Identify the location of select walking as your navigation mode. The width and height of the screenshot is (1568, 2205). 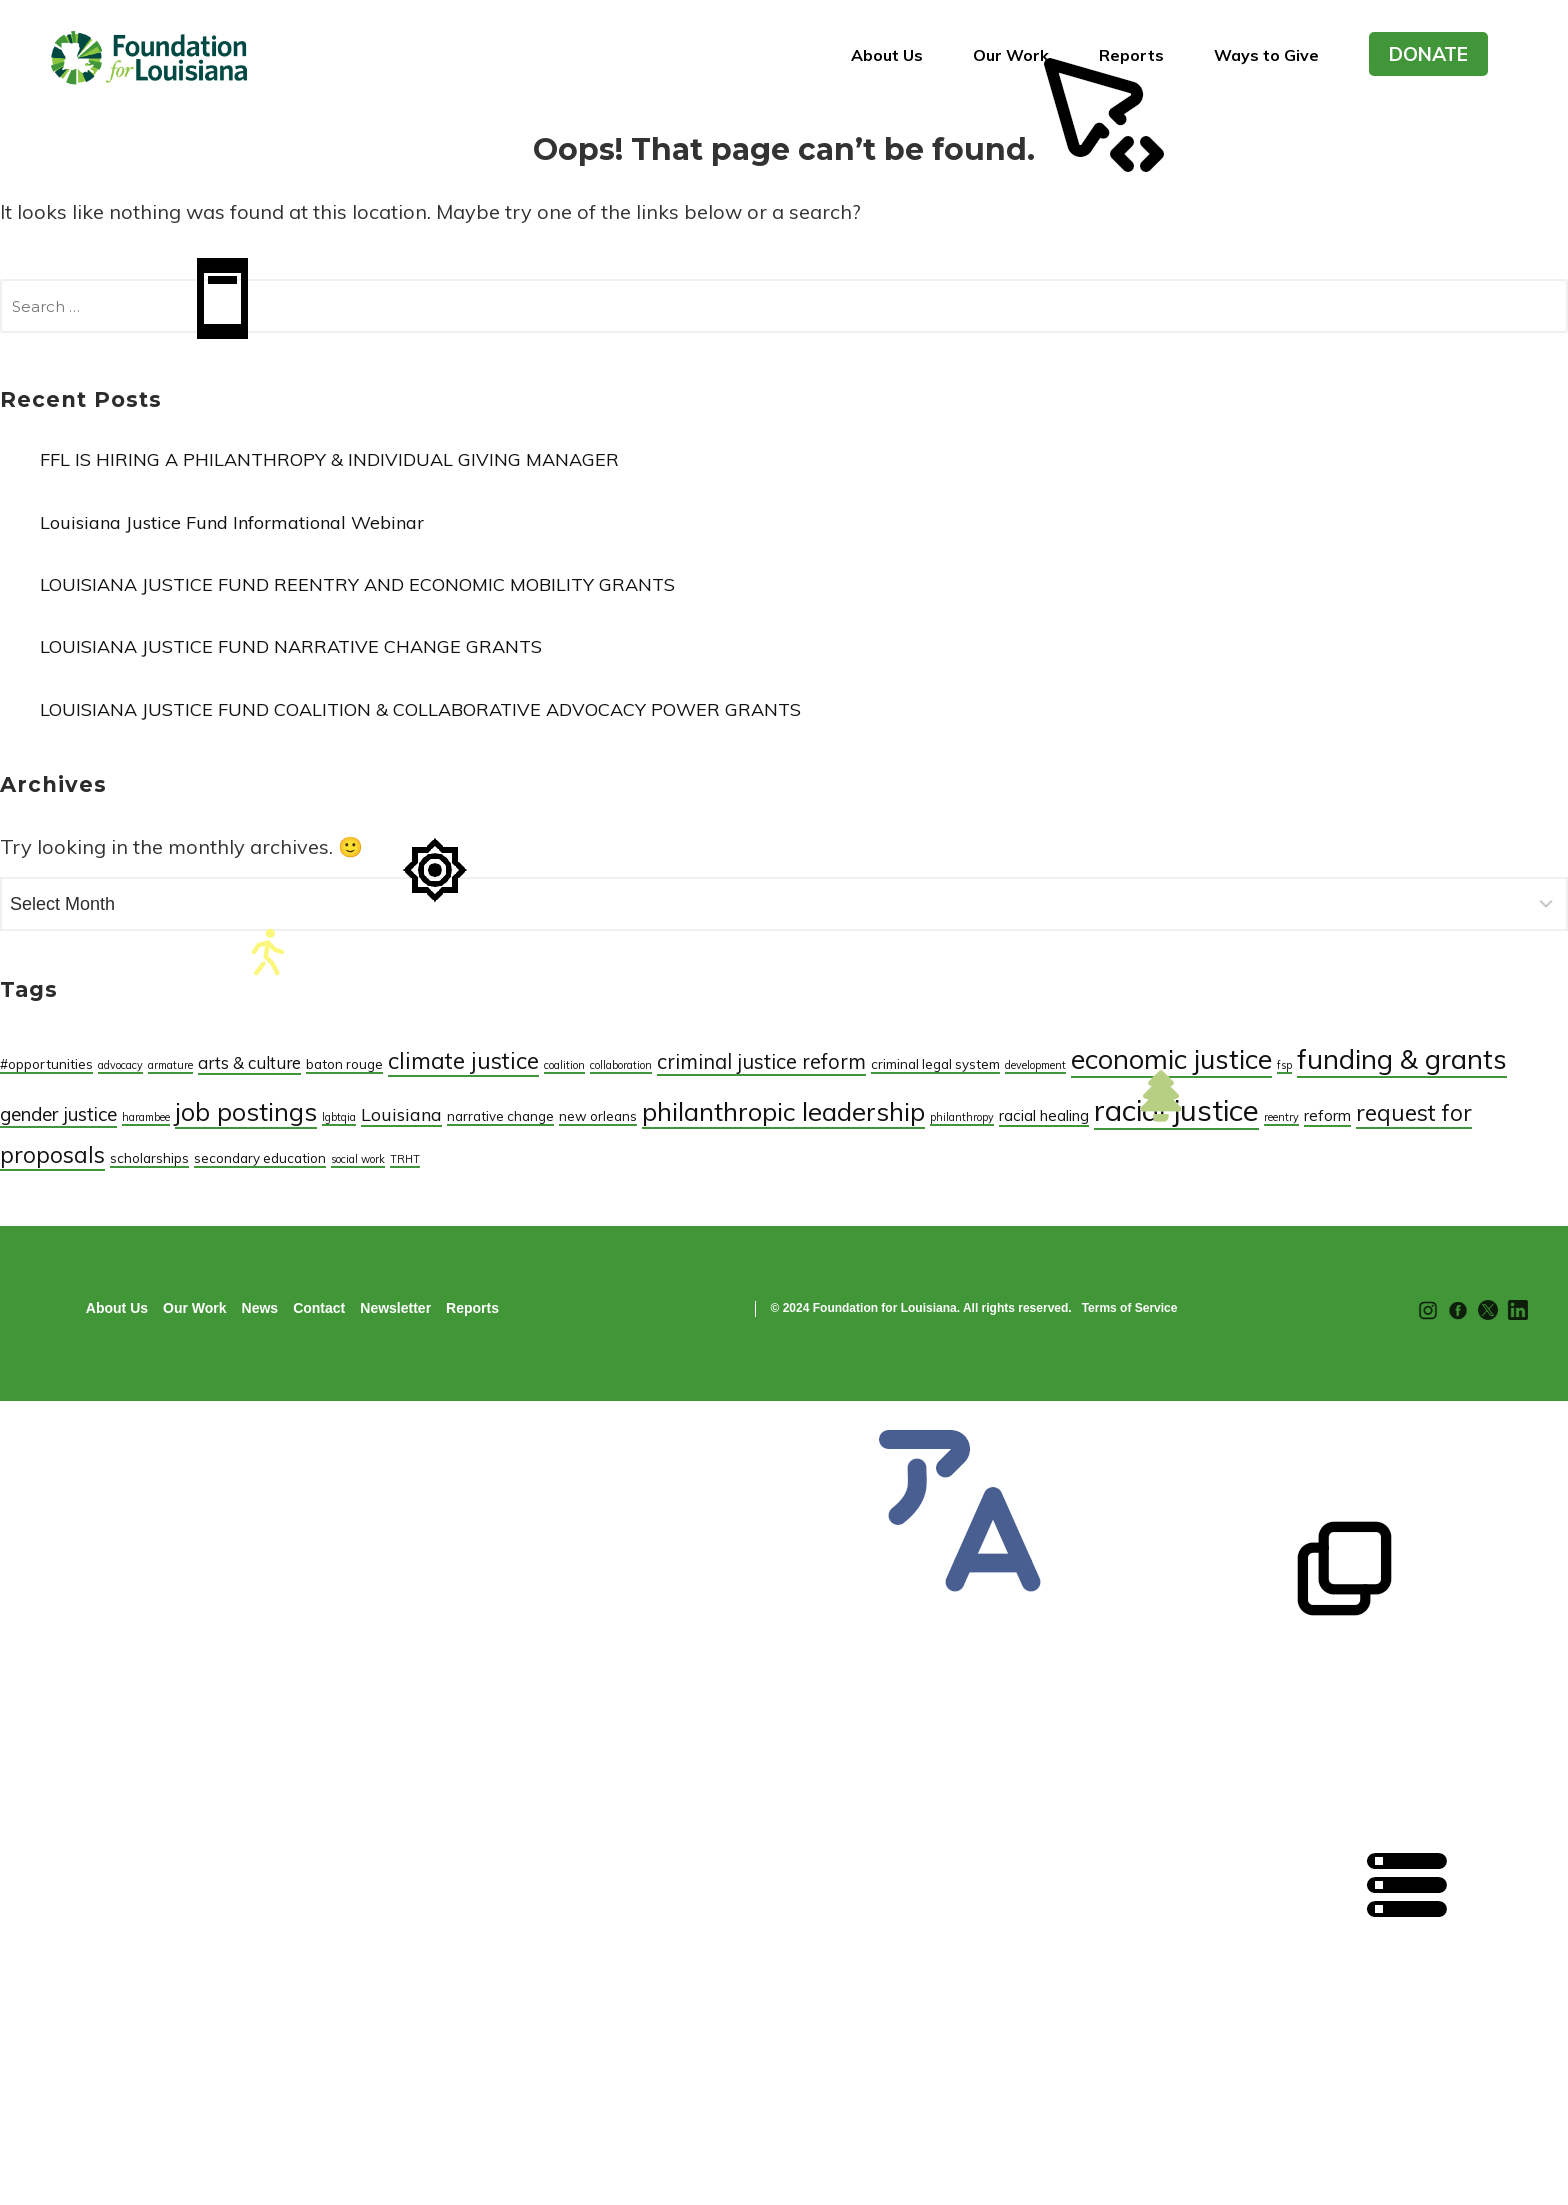
(268, 952).